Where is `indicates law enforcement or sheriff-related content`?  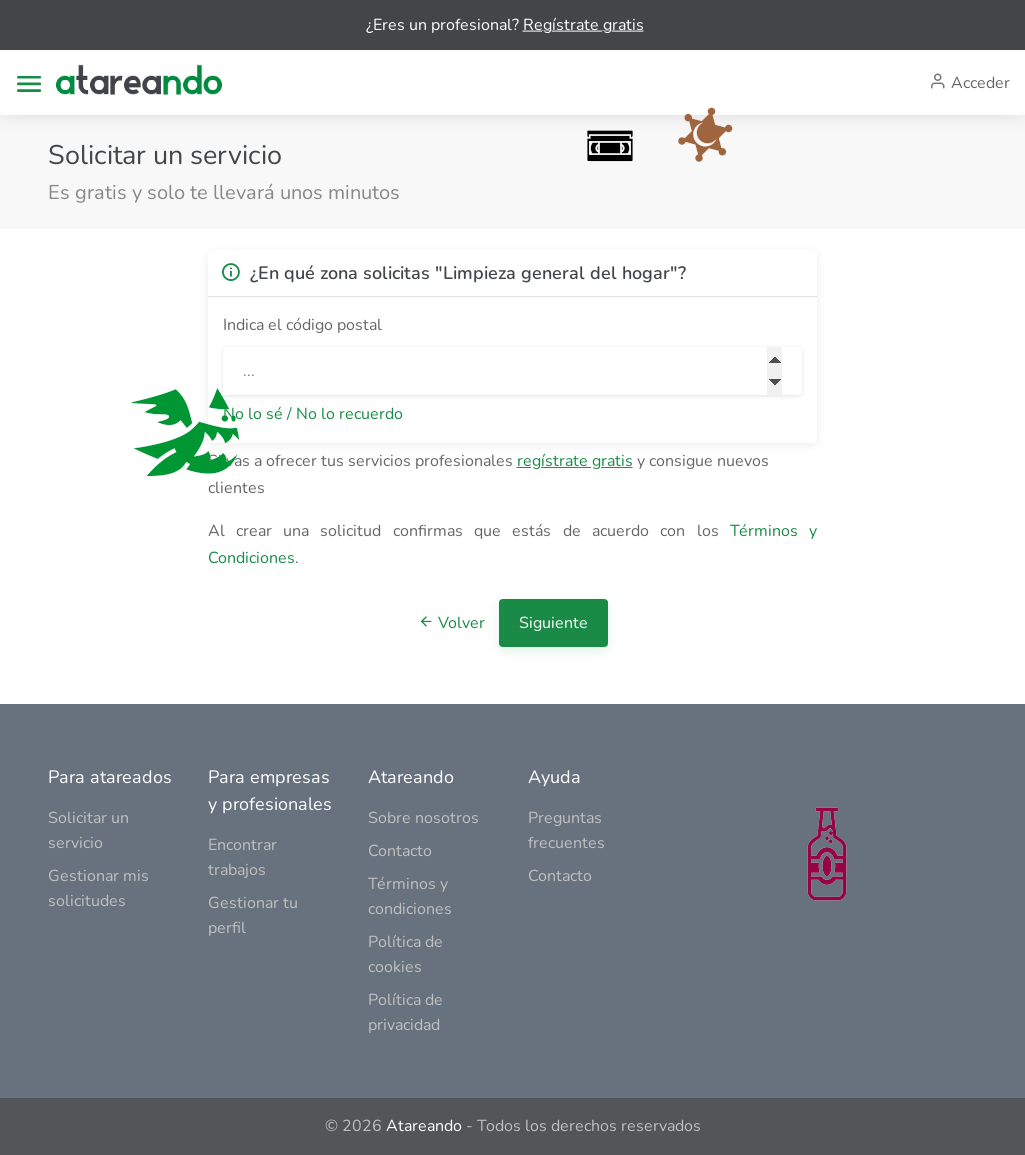
indicates law enforcement or sheriff-related content is located at coordinates (705, 134).